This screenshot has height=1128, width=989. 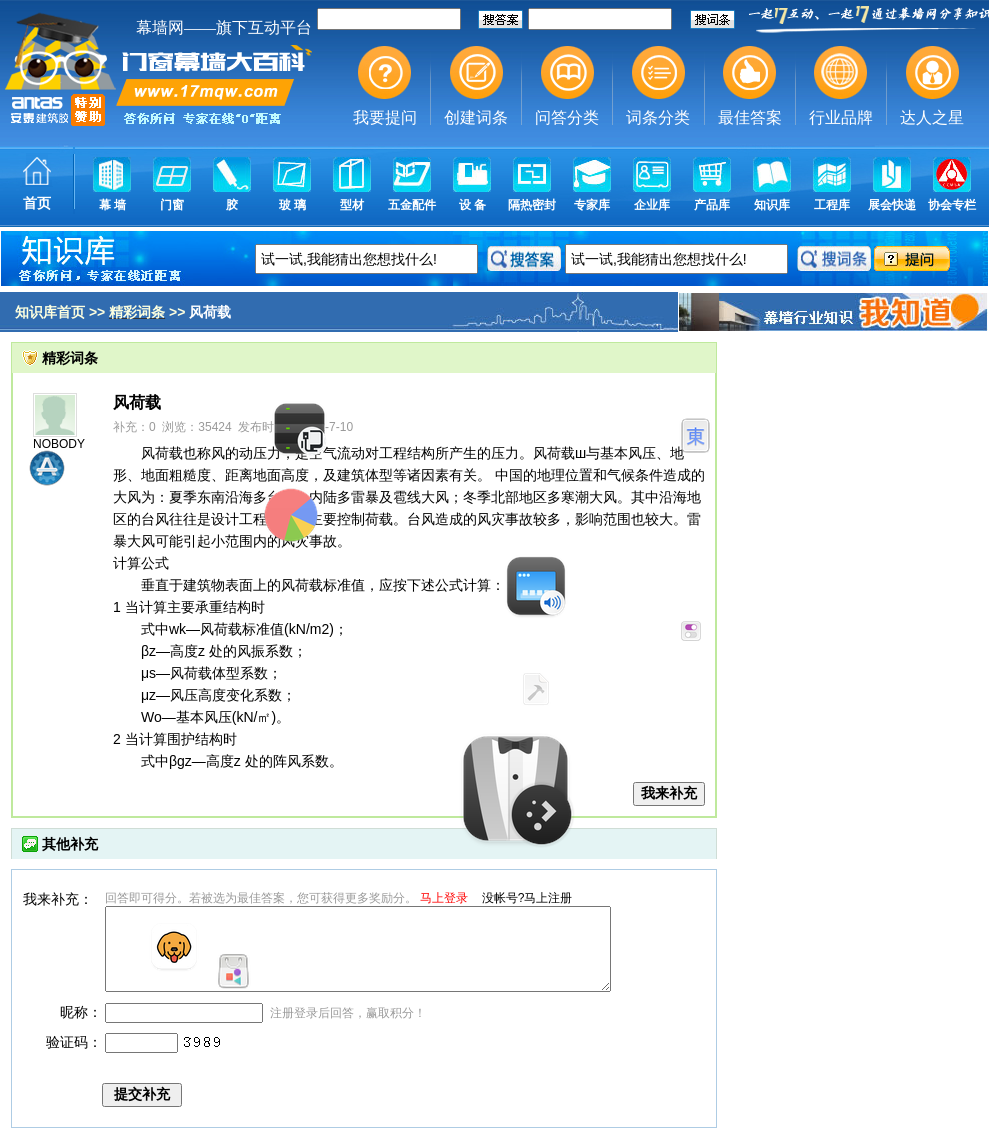 What do you see at coordinates (695, 435) in the screenshot?
I see `launch the GNOME Mahjongg game` at bounding box center [695, 435].